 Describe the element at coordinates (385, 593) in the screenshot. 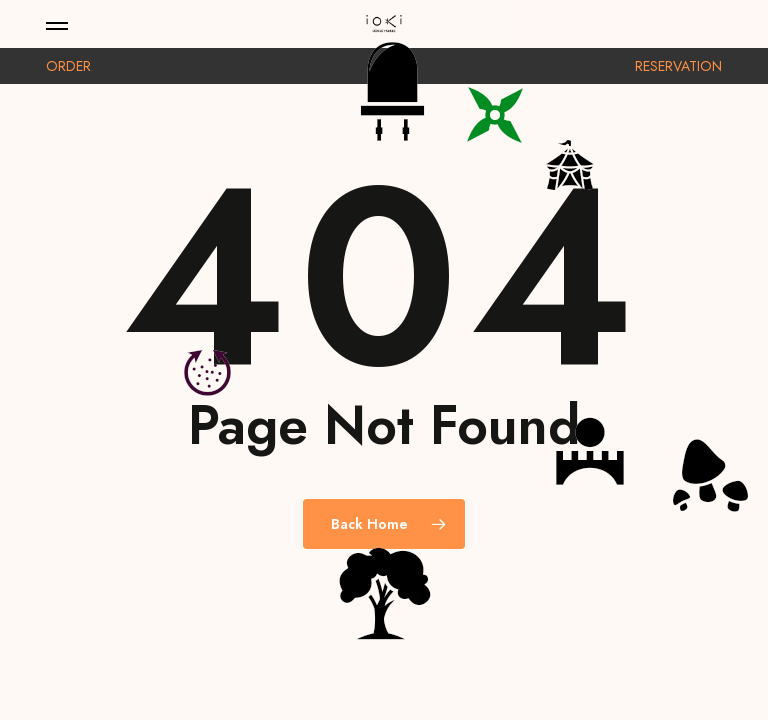

I see `select beech tree type in a nature or forestry game` at that location.